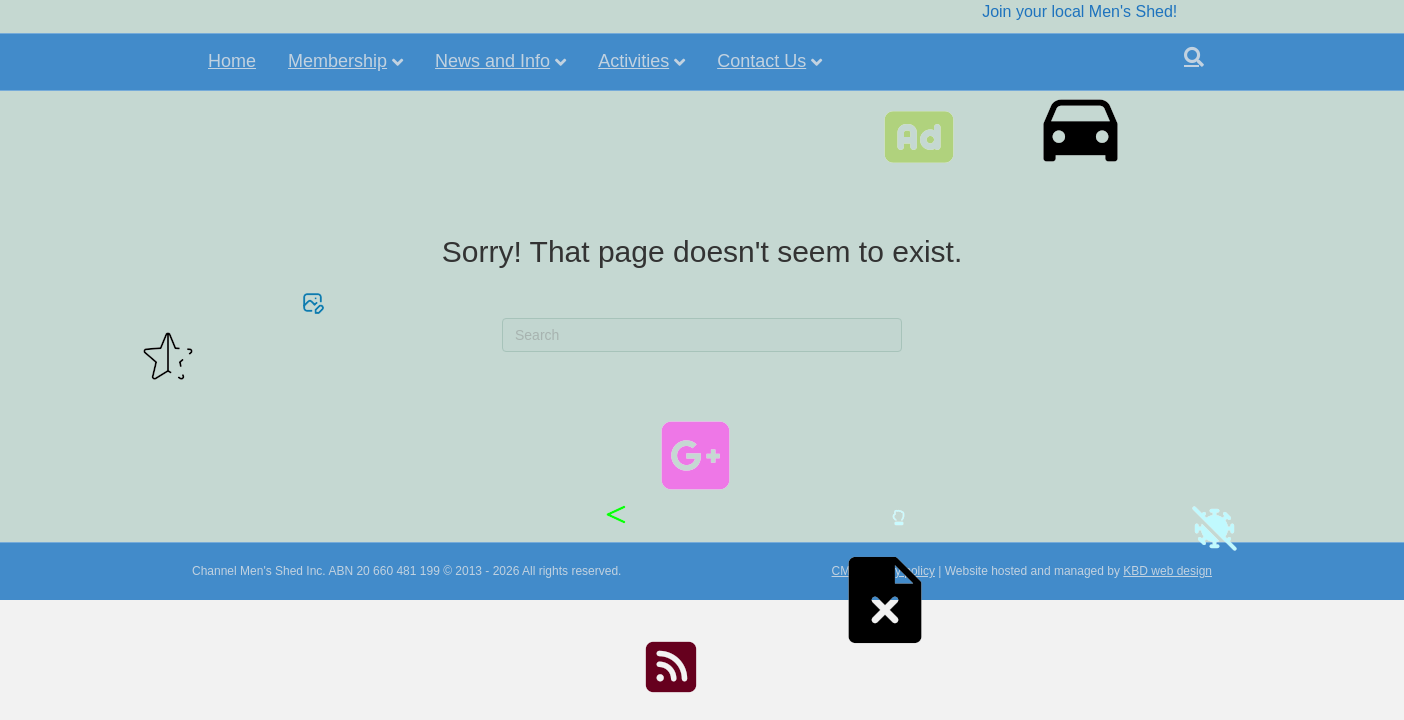 This screenshot has height=720, width=1404. Describe the element at coordinates (168, 357) in the screenshot. I see `indicates a partial or half-star rating` at that location.